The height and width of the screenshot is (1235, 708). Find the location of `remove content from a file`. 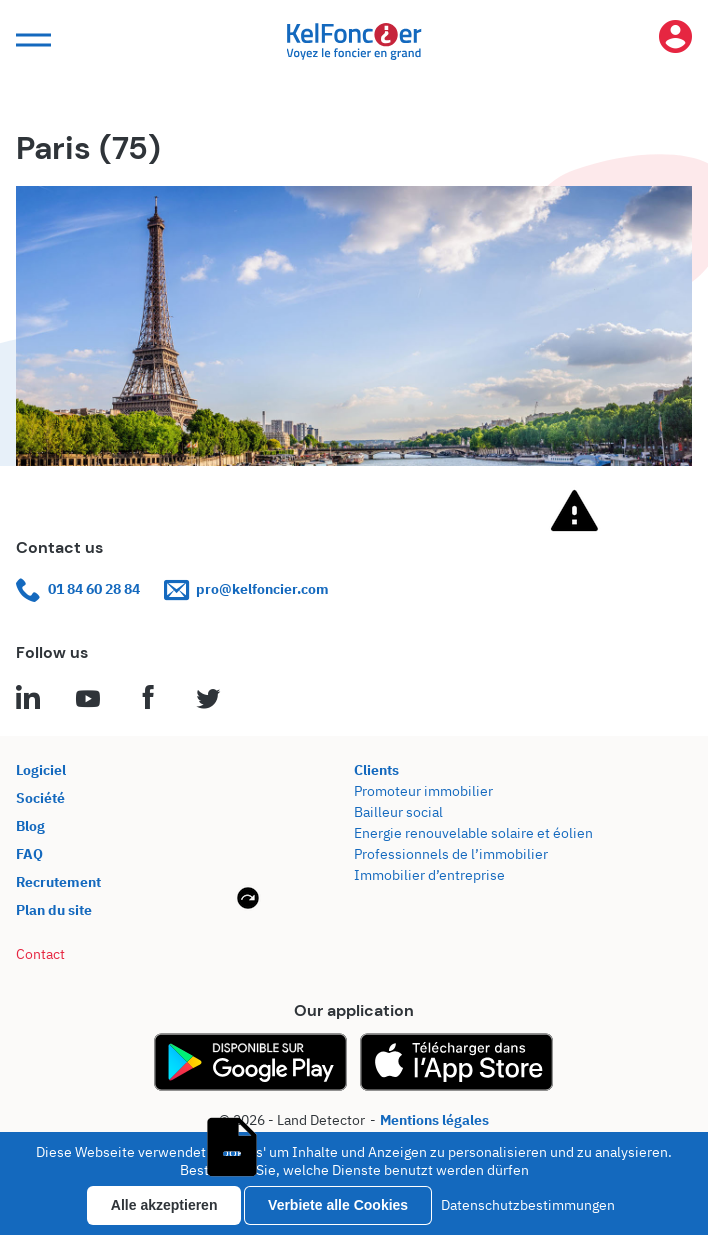

remove content from a file is located at coordinates (232, 1147).